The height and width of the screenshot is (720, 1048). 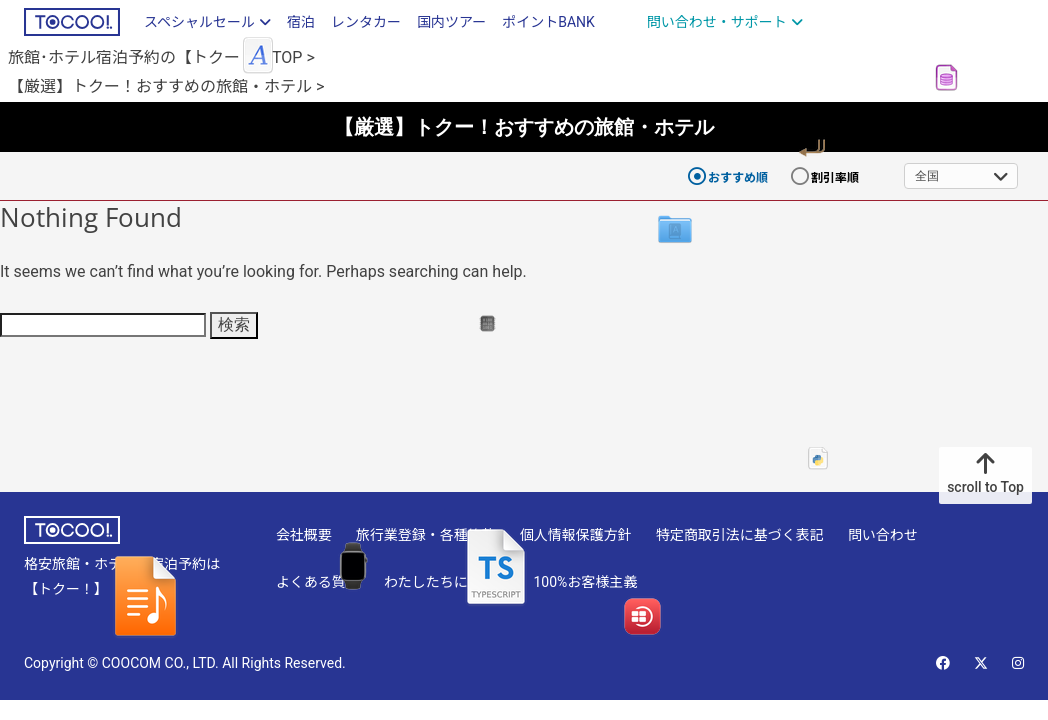 I want to click on a typescript source code file, so click(x=496, y=568).